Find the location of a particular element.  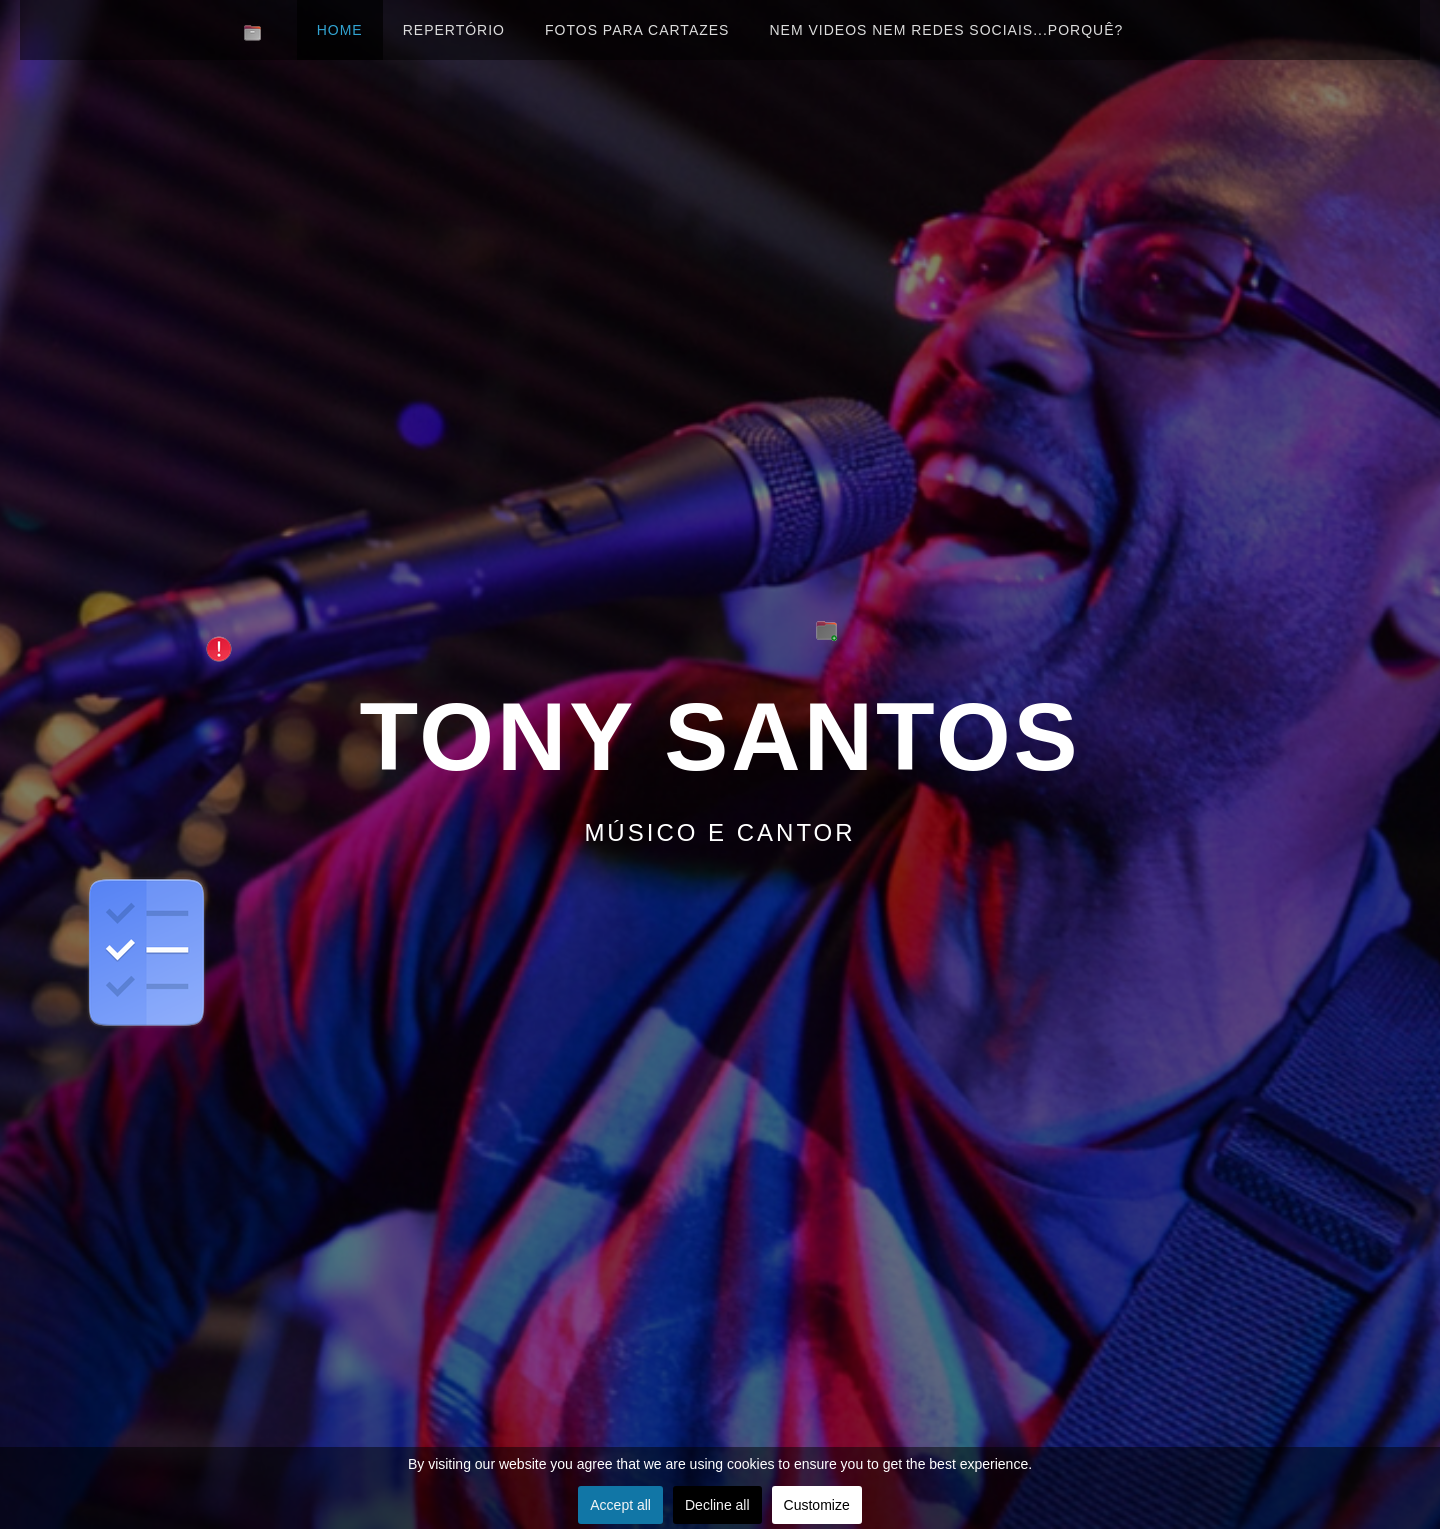

indicates a warning or caution state is located at coordinates (219, 649).